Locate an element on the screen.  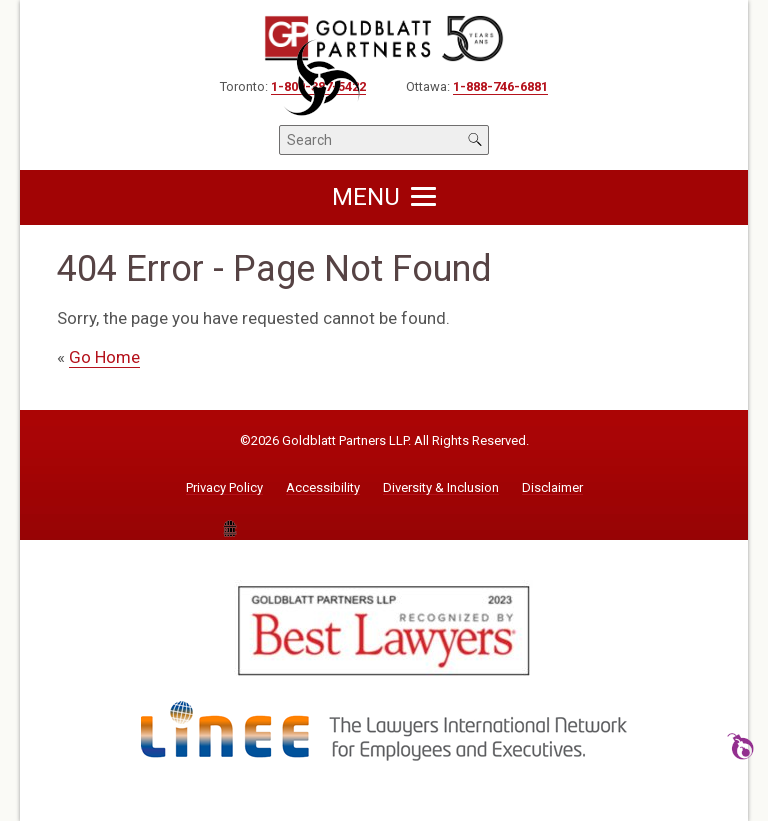
activate health regeneration ability is located at coordinates (321, 77).